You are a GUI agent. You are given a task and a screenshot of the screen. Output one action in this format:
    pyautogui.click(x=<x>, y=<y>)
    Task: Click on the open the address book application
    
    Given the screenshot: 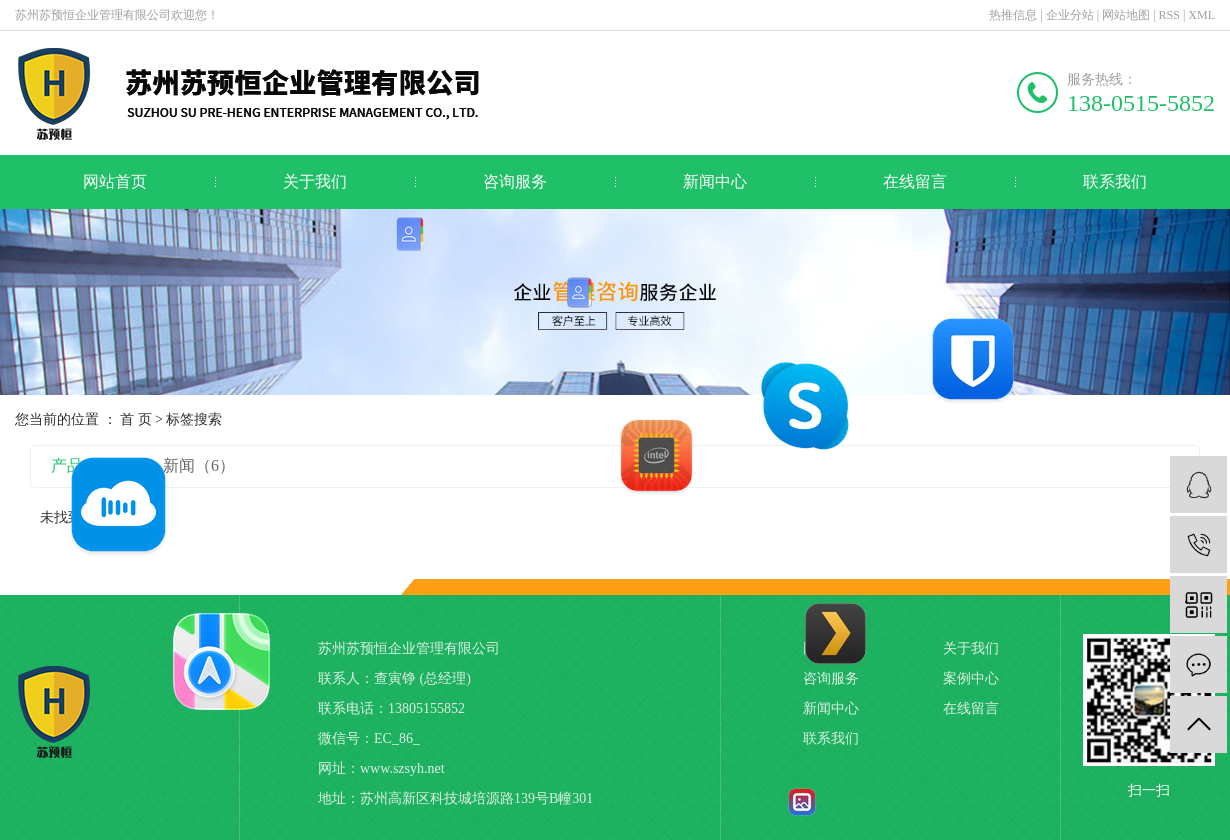 What is the action you would take?
    pyautogui.click(x=579, y=292)
    